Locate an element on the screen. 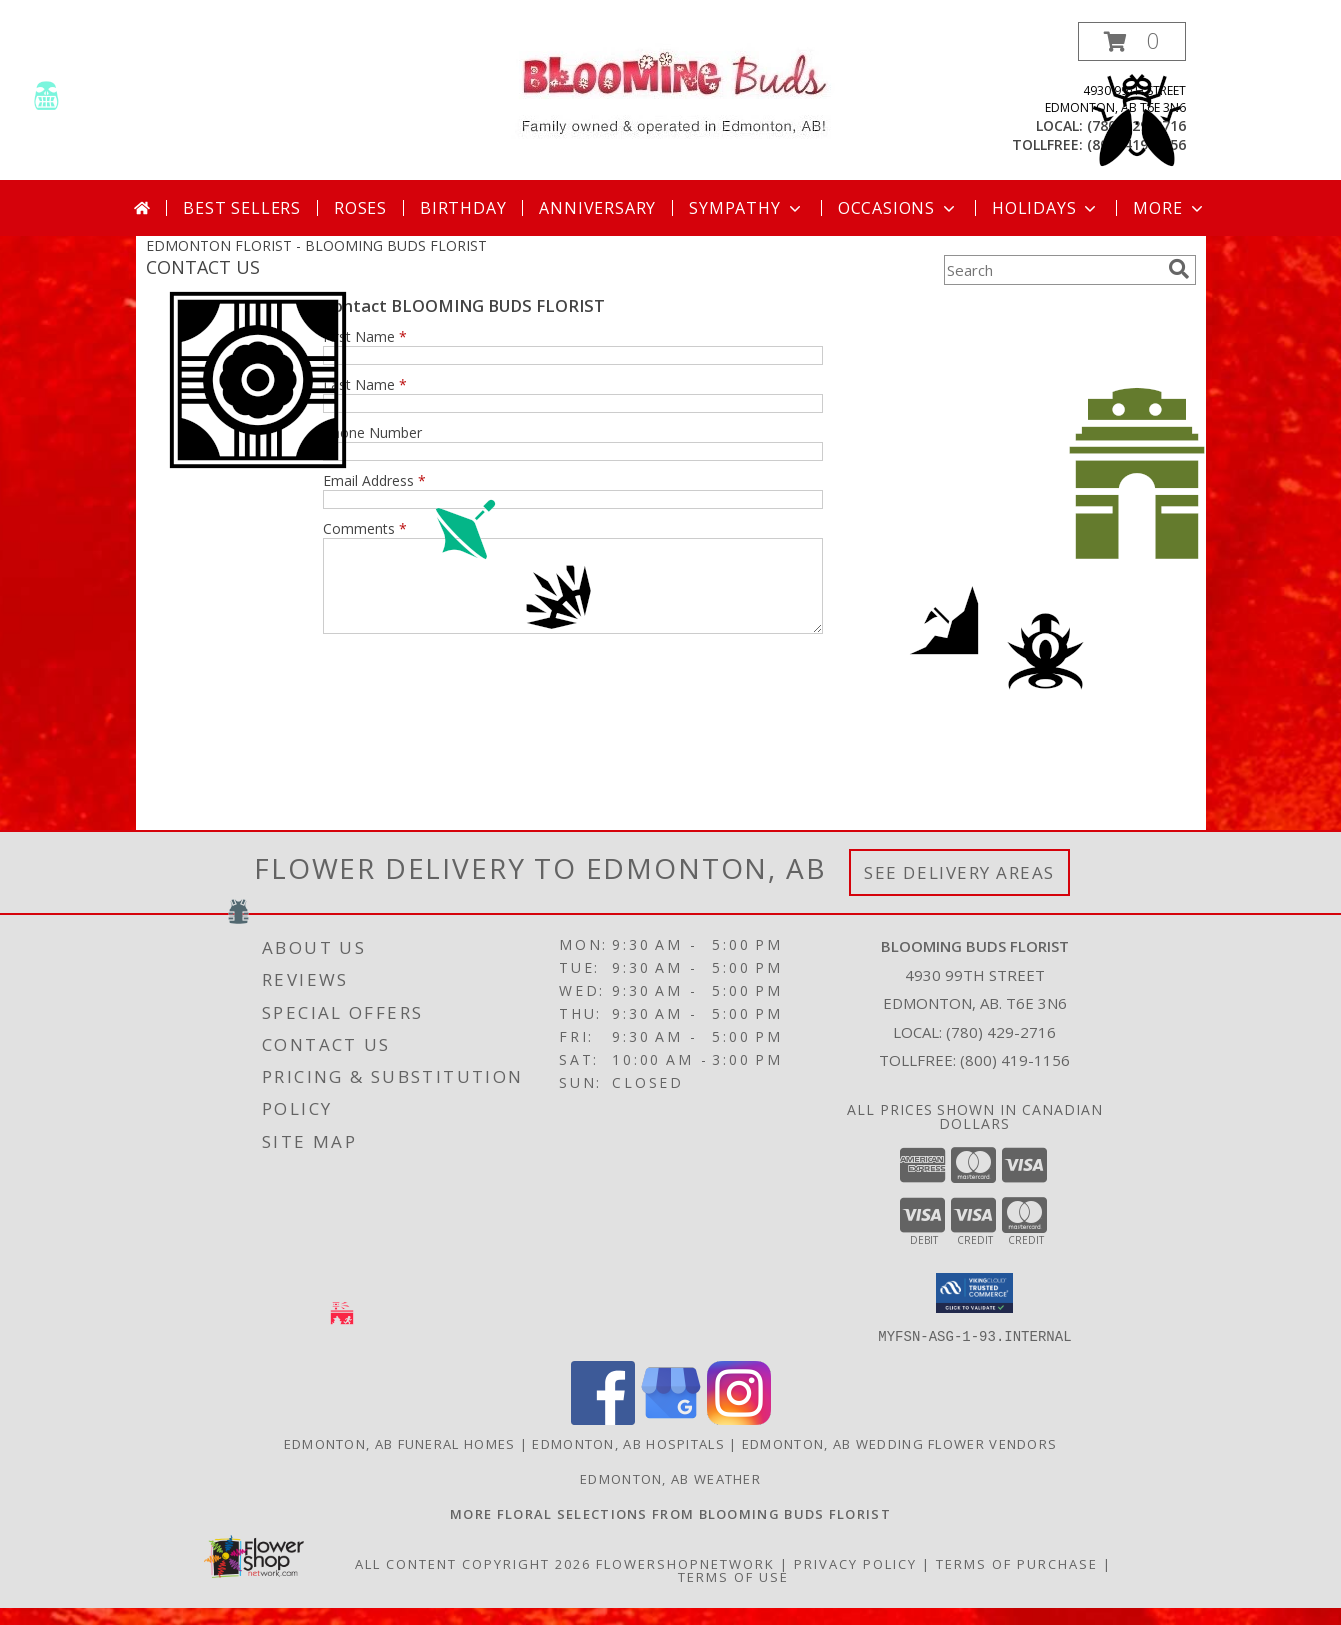 This screenshot has height=1625, width=1341. indicates progress toward a goal or milestone is located at coordinates (943, 619).